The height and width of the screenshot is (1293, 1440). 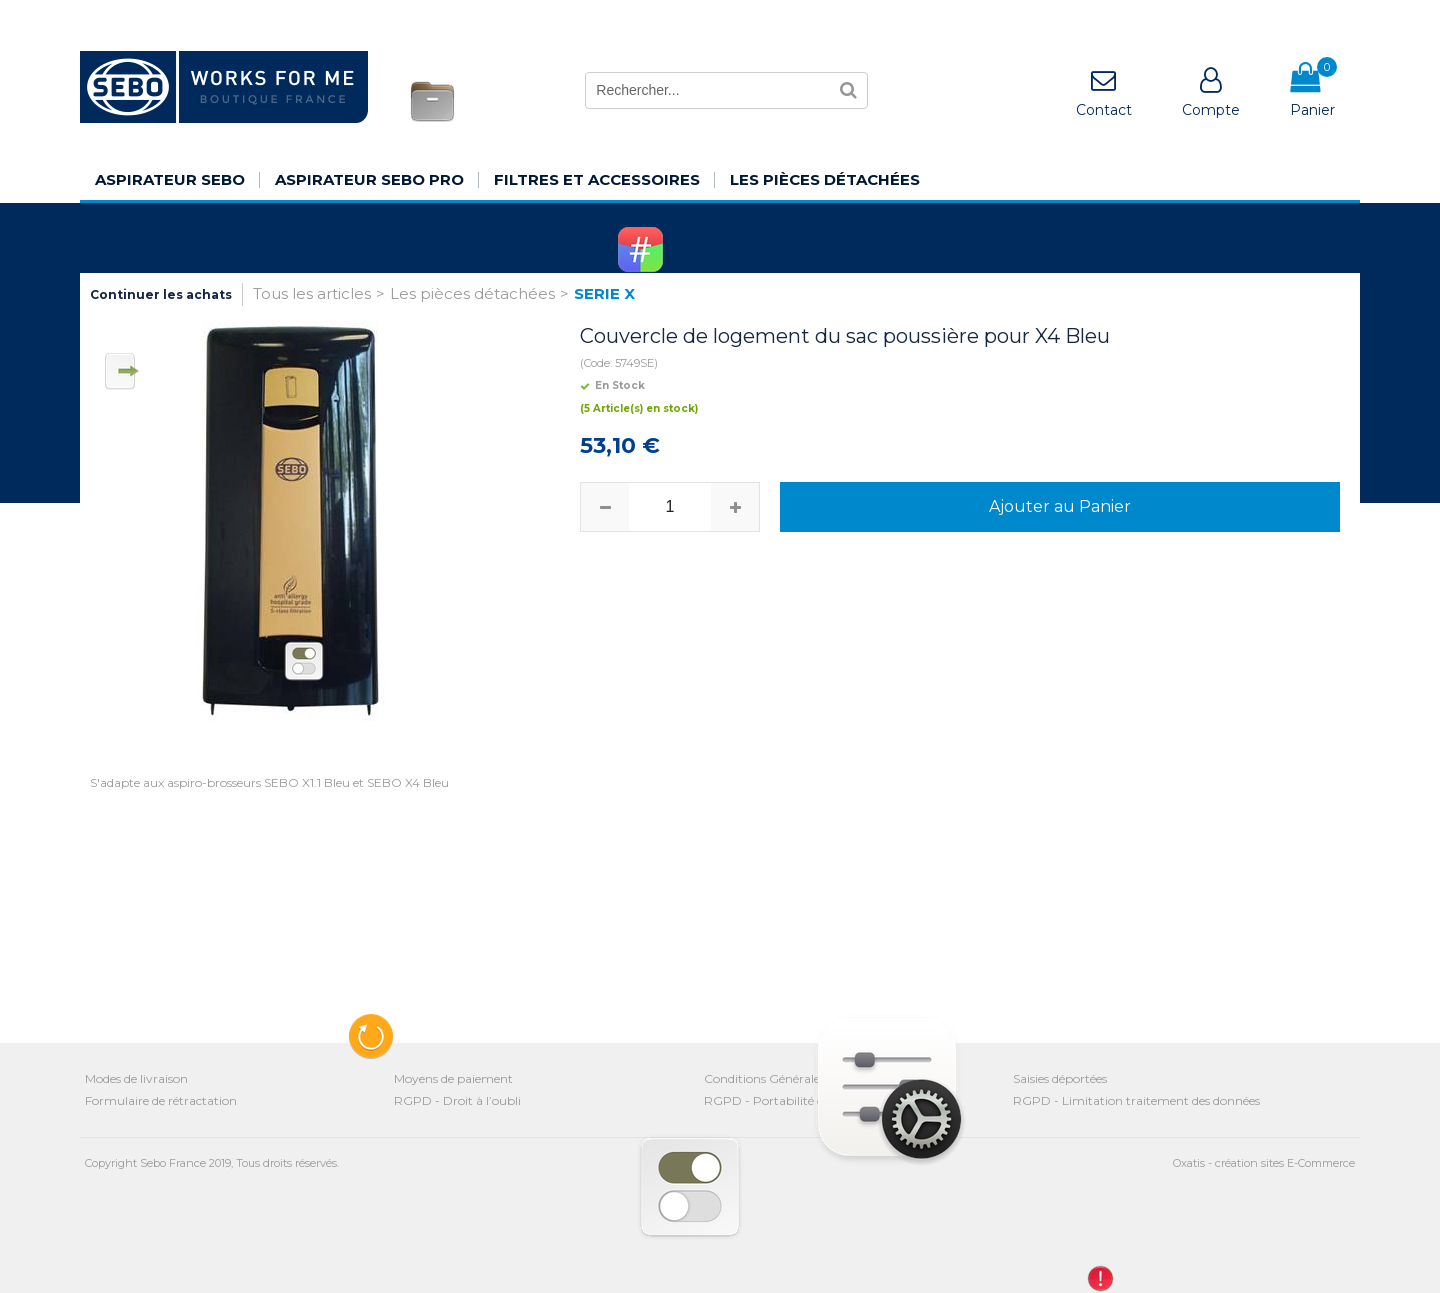 I want to click on indicates an application error or crash, so click(x=1100, y=1278).